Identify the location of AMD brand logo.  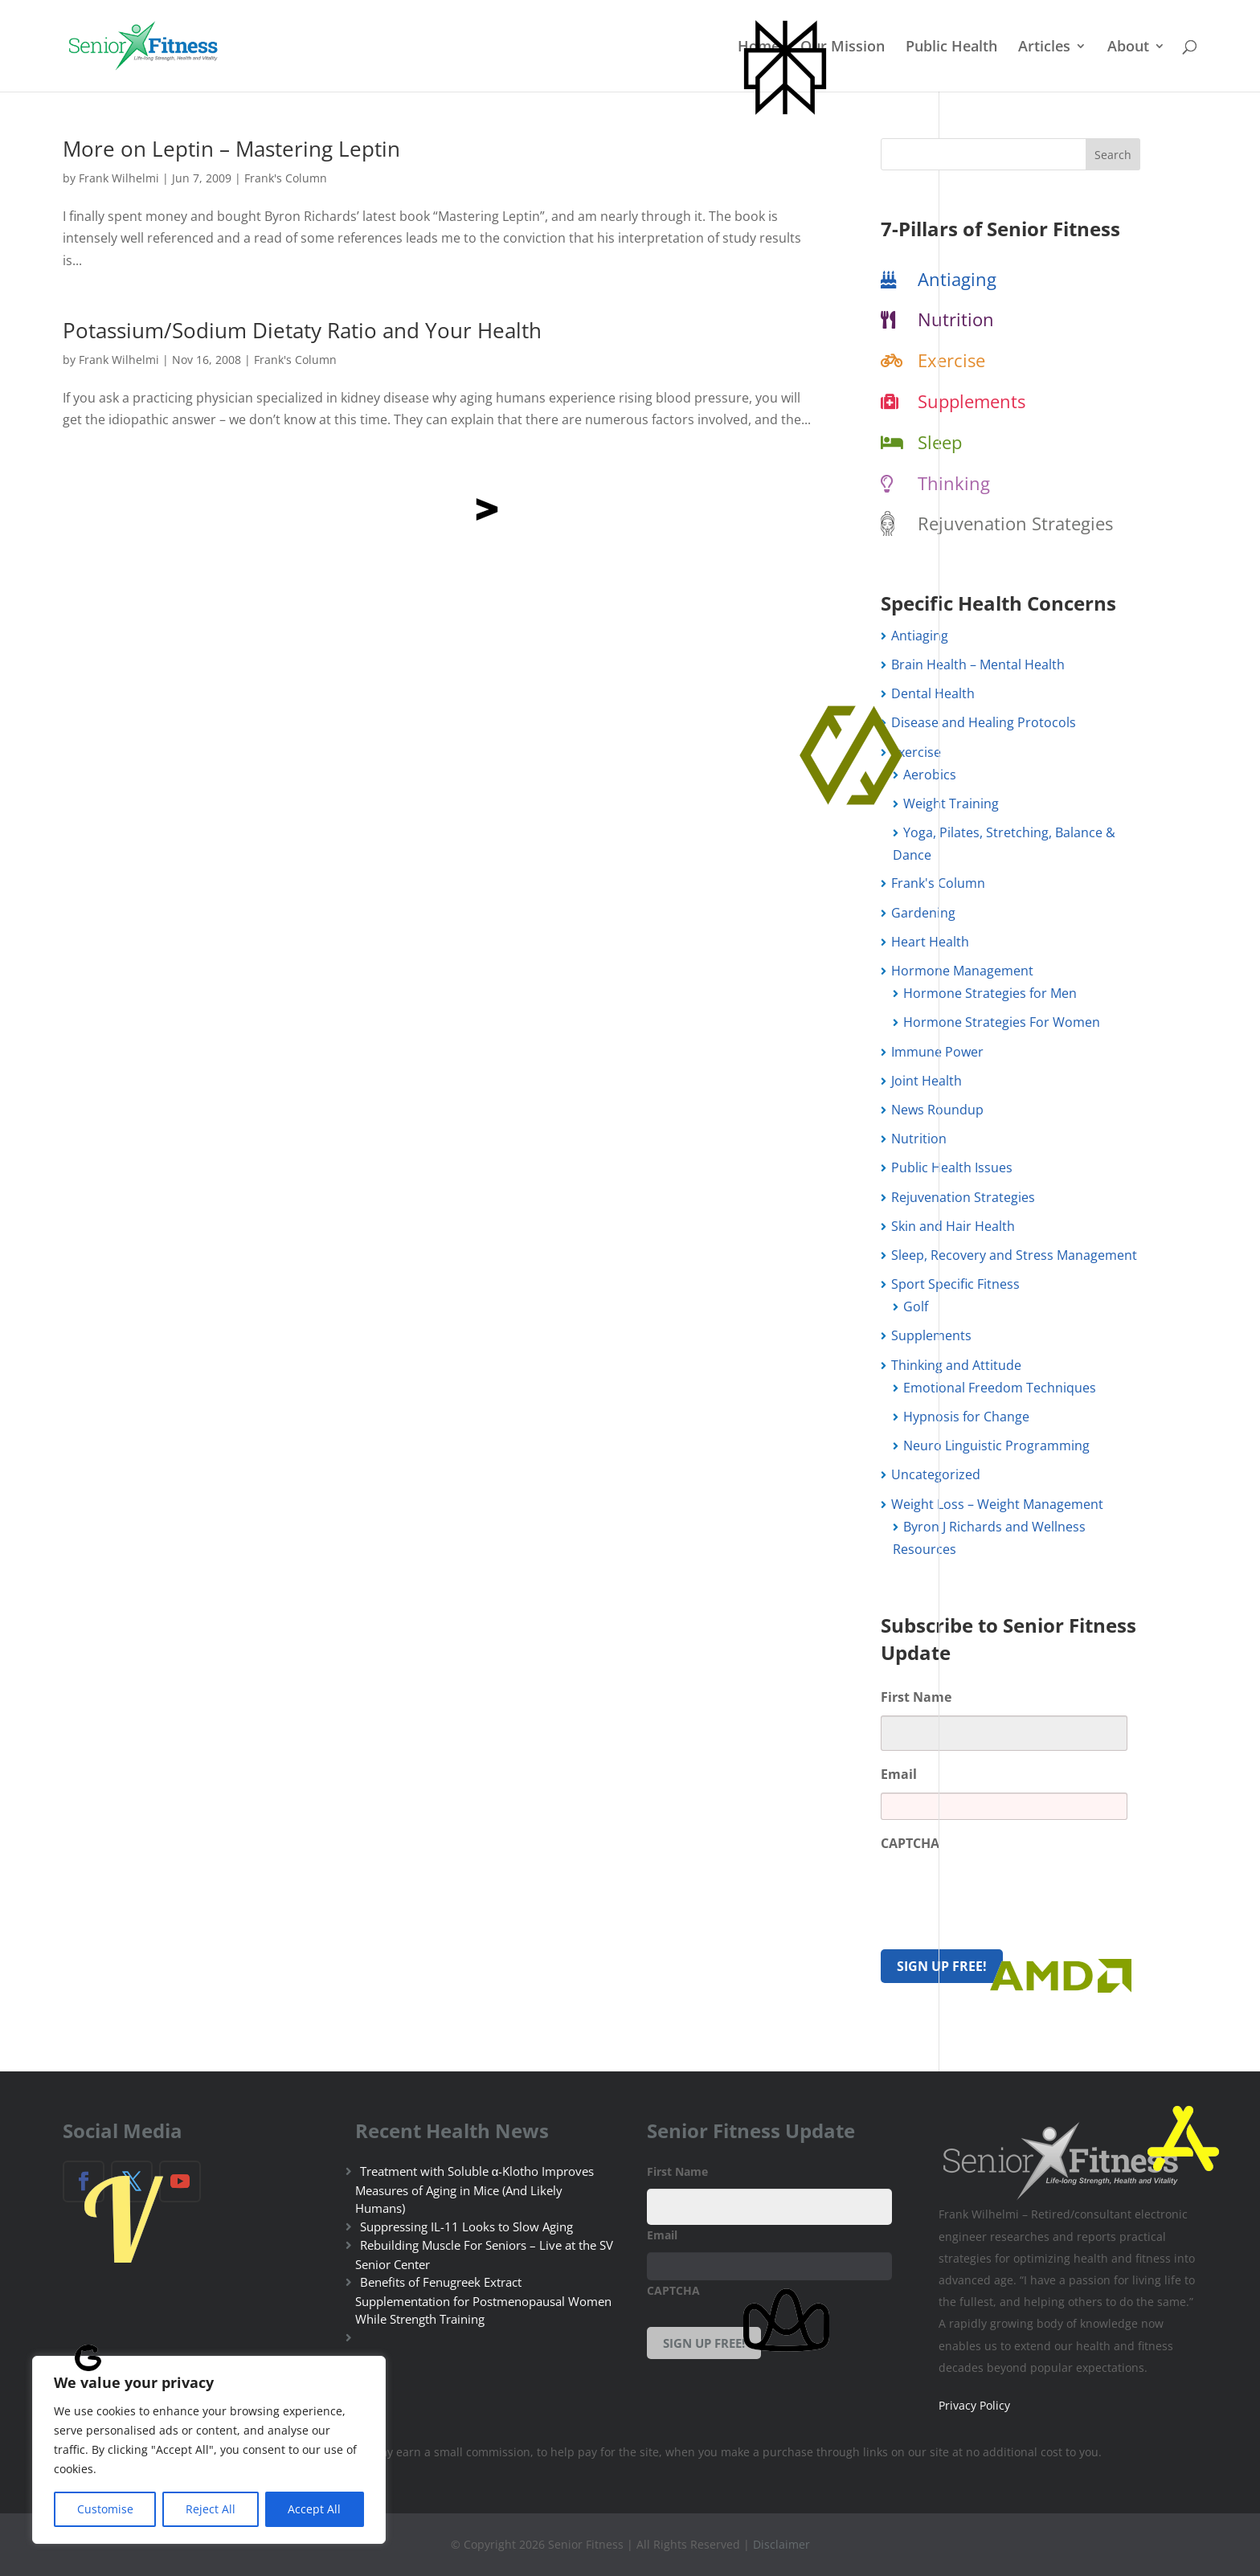
(1061, 1976).